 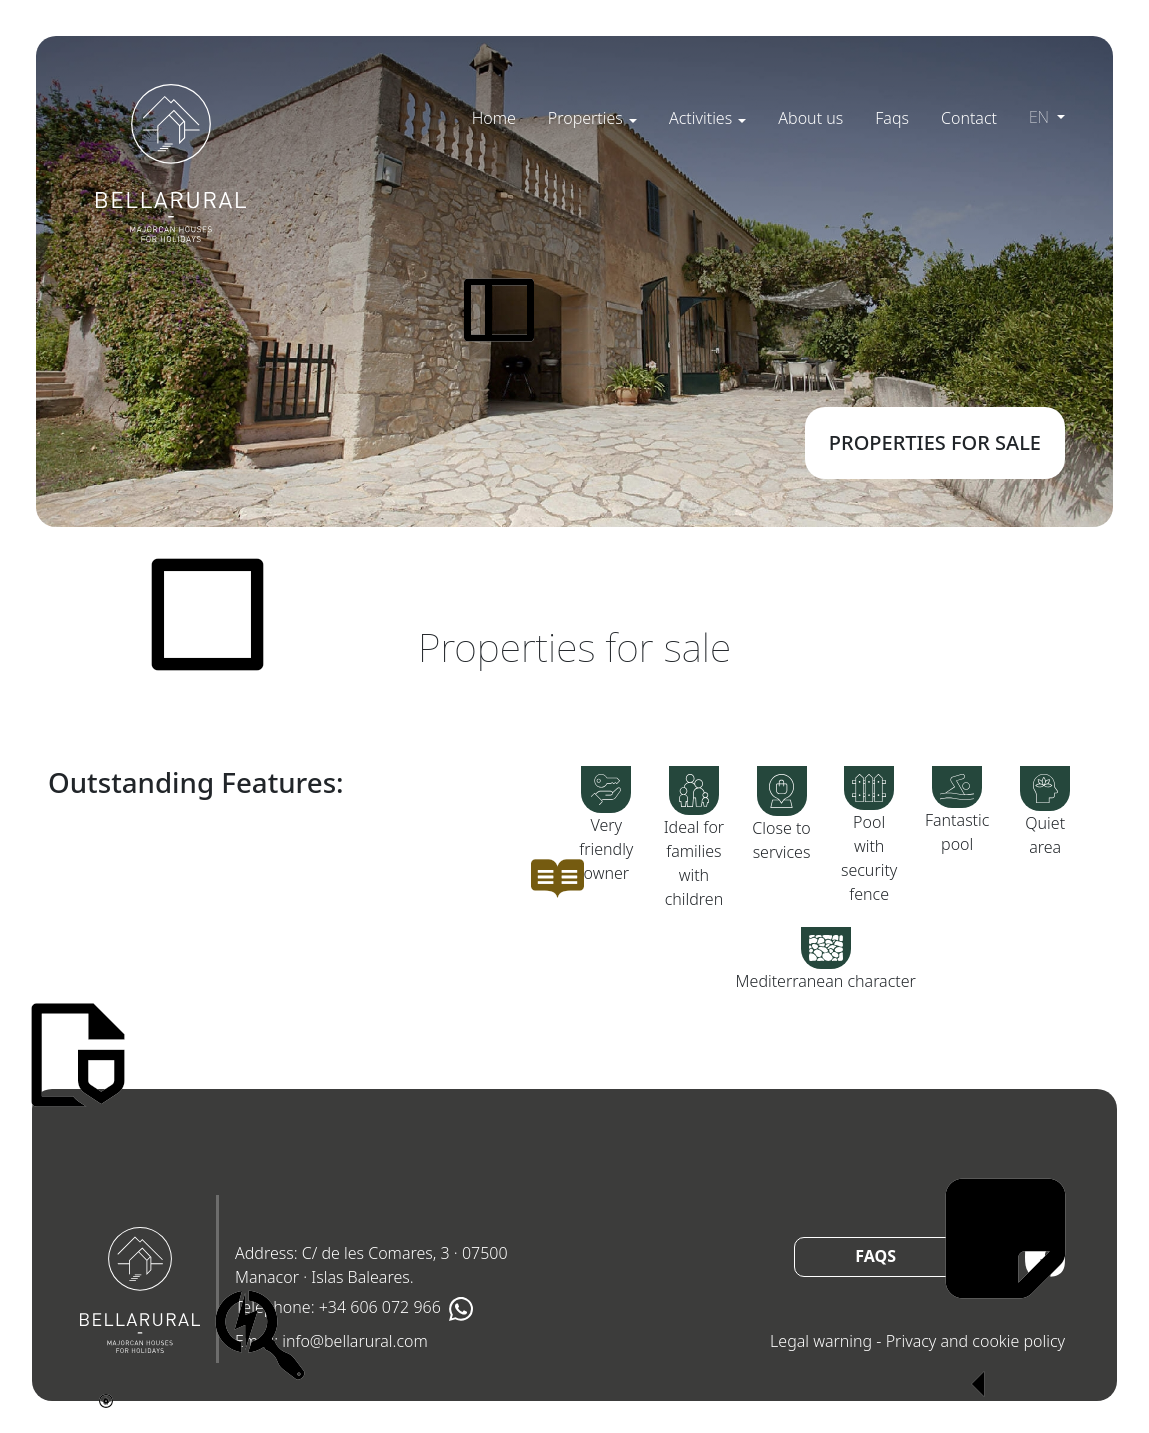 I want to click on toggle the sidebar panel, so click(x=499, y=310).